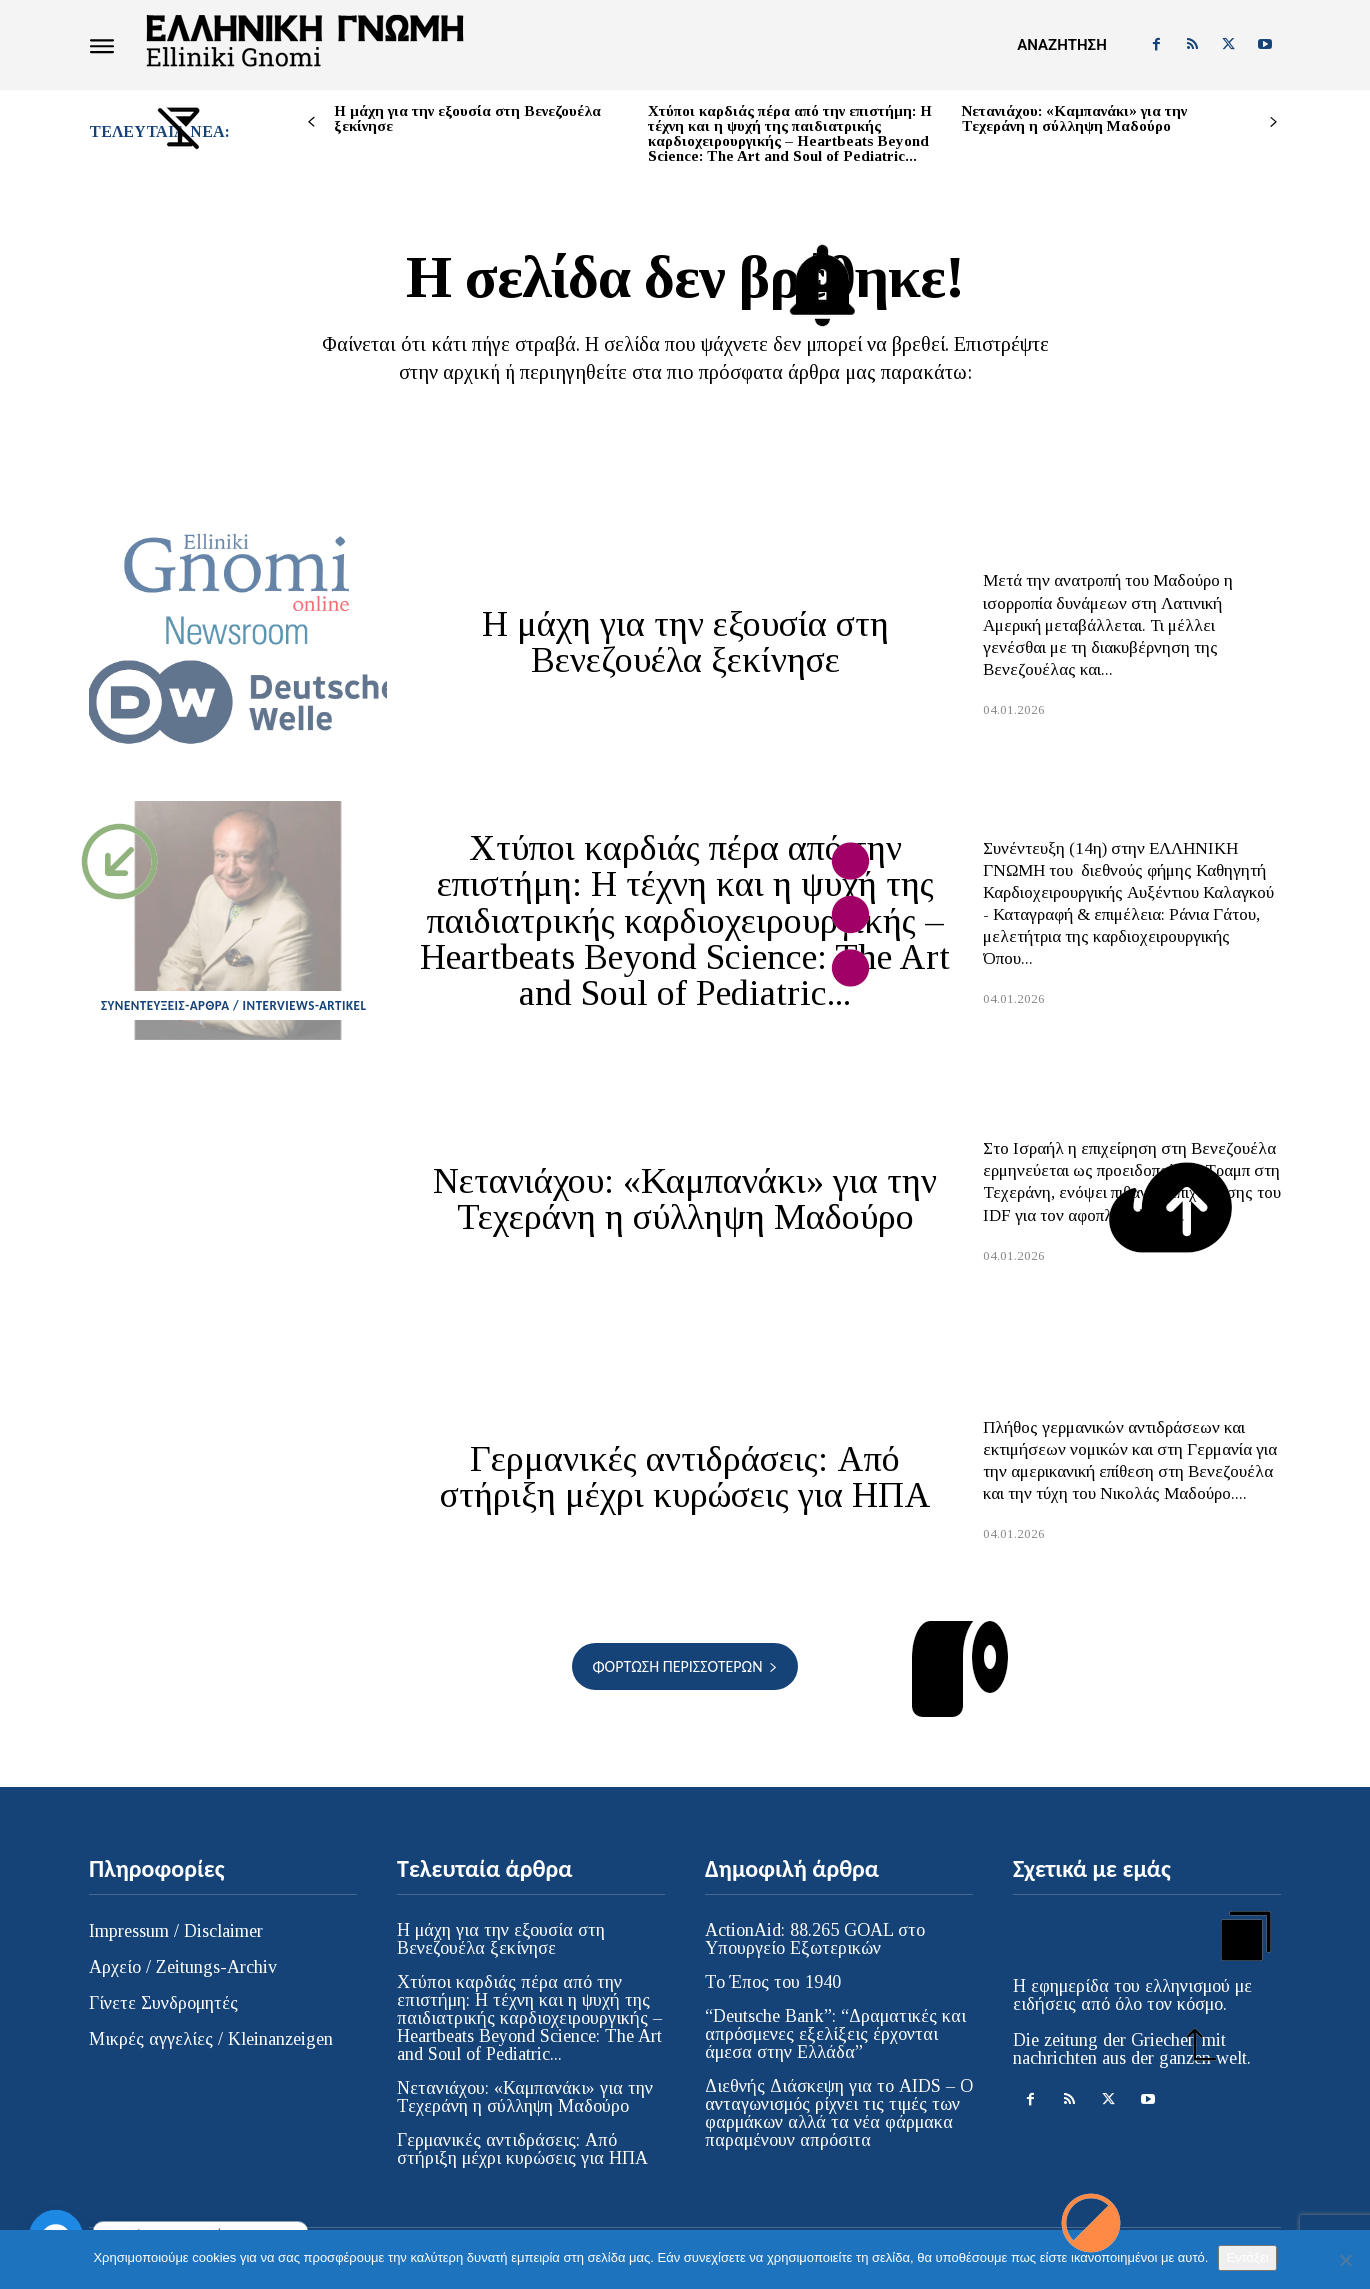 This screenshot has width=1370, height=2289. What do you see at coordinates (1091, 2223) in the screenshot?
I see `toggle contrast or dark/light mode` at bounding box center [1091, 2223].